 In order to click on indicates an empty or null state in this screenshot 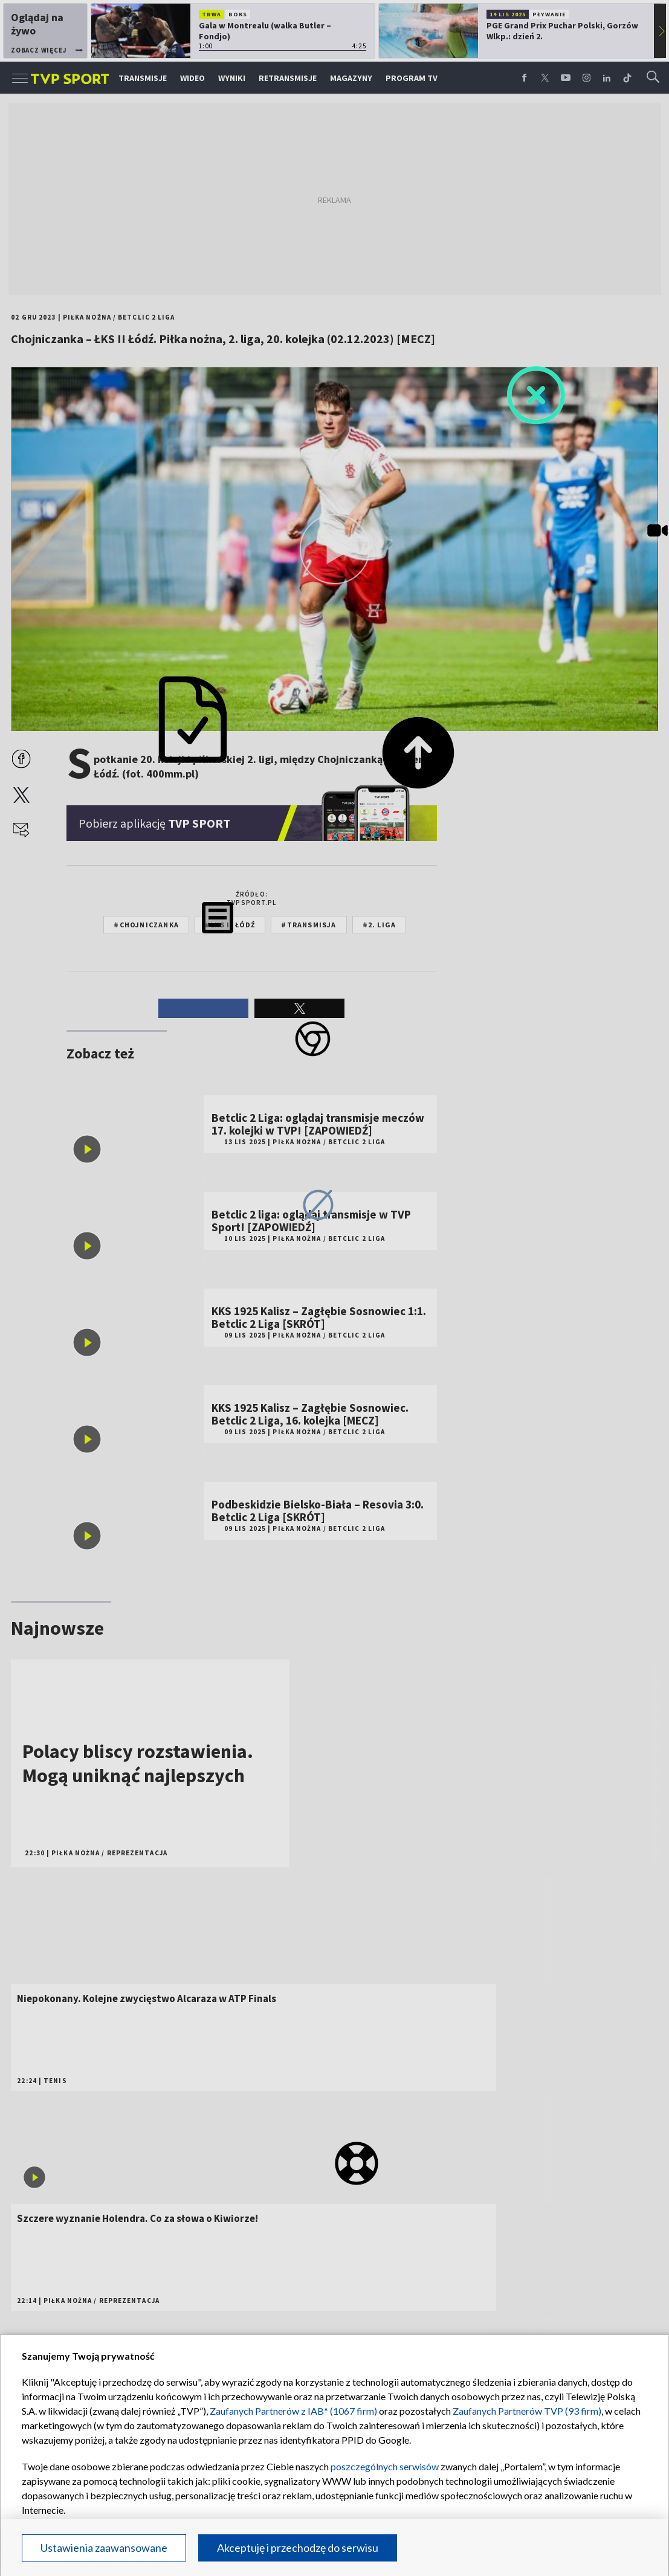, I will do `click(318, 1205)`.